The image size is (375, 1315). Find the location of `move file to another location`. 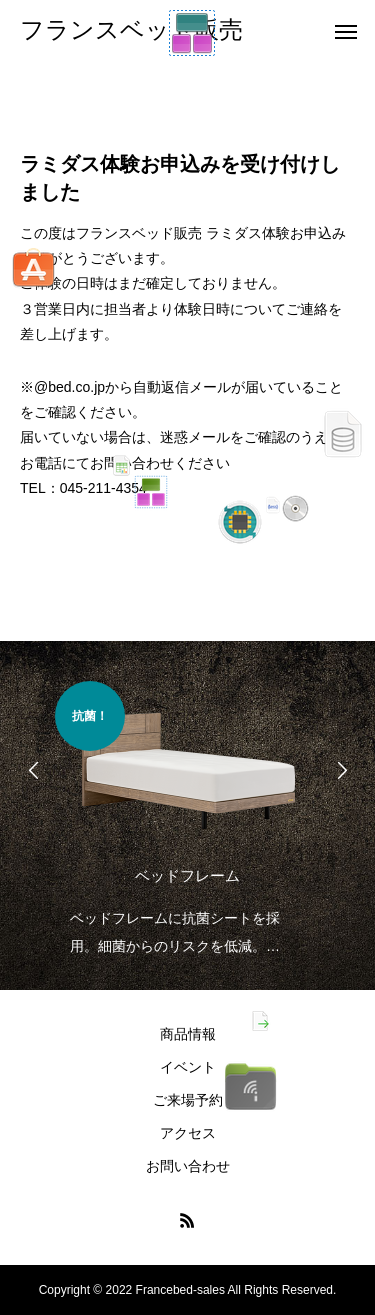

move file to another location is located at coordinates (260, 1021).